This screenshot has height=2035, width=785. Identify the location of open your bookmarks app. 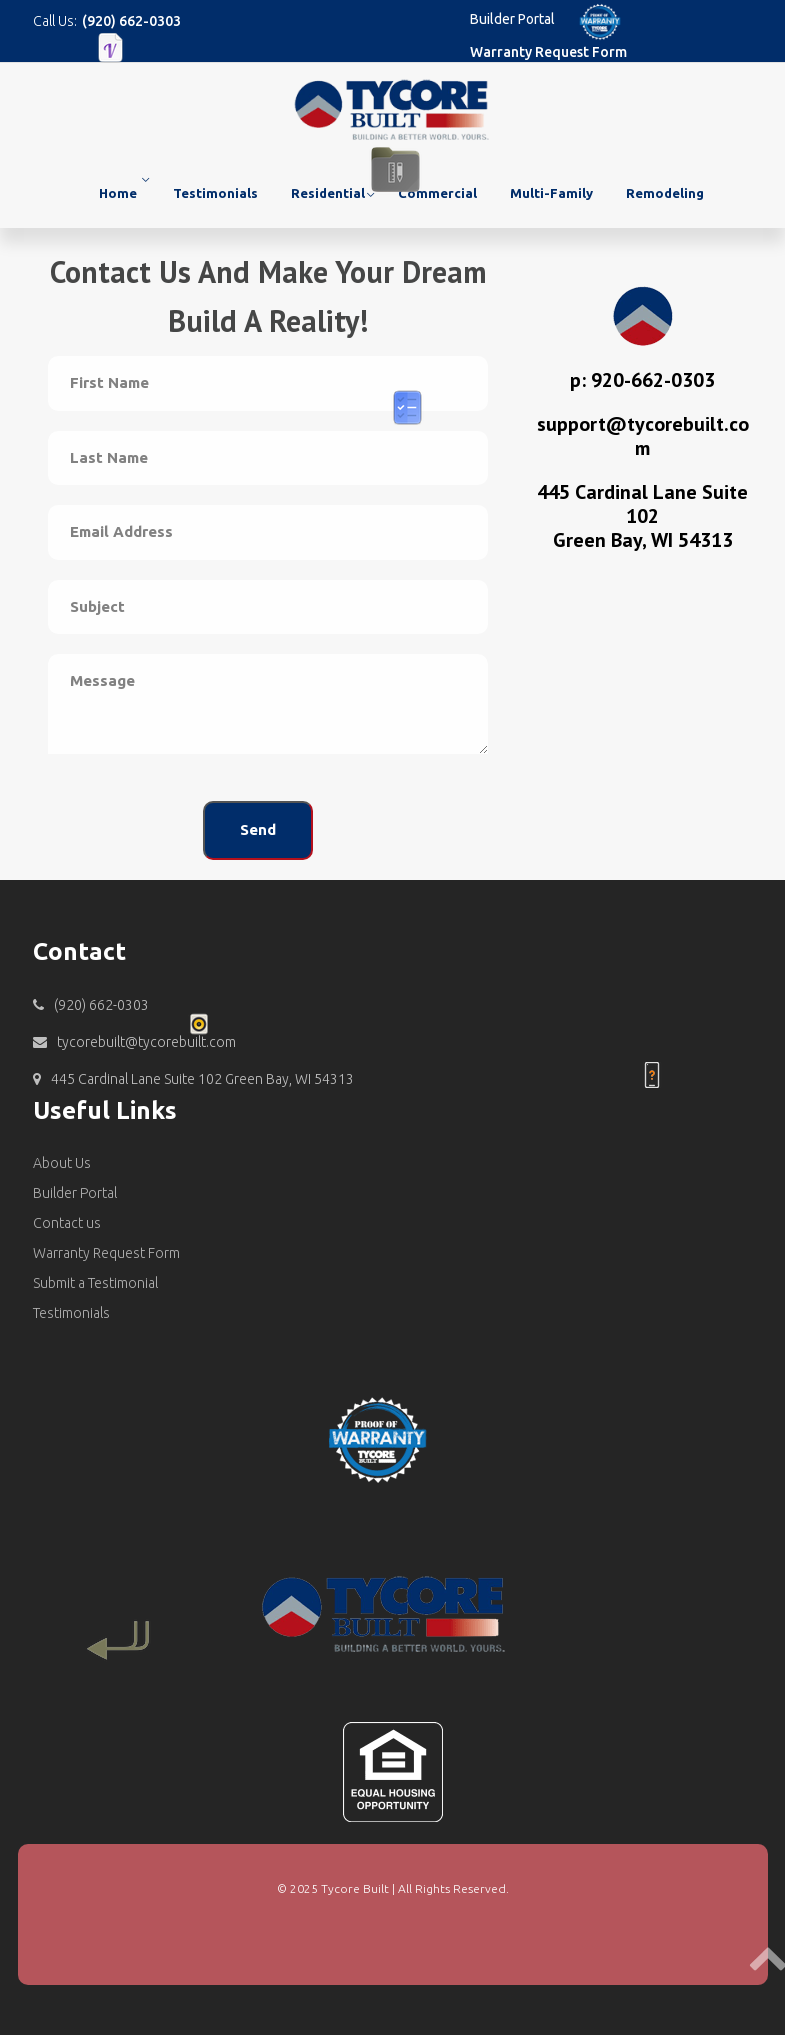
(407, 407).